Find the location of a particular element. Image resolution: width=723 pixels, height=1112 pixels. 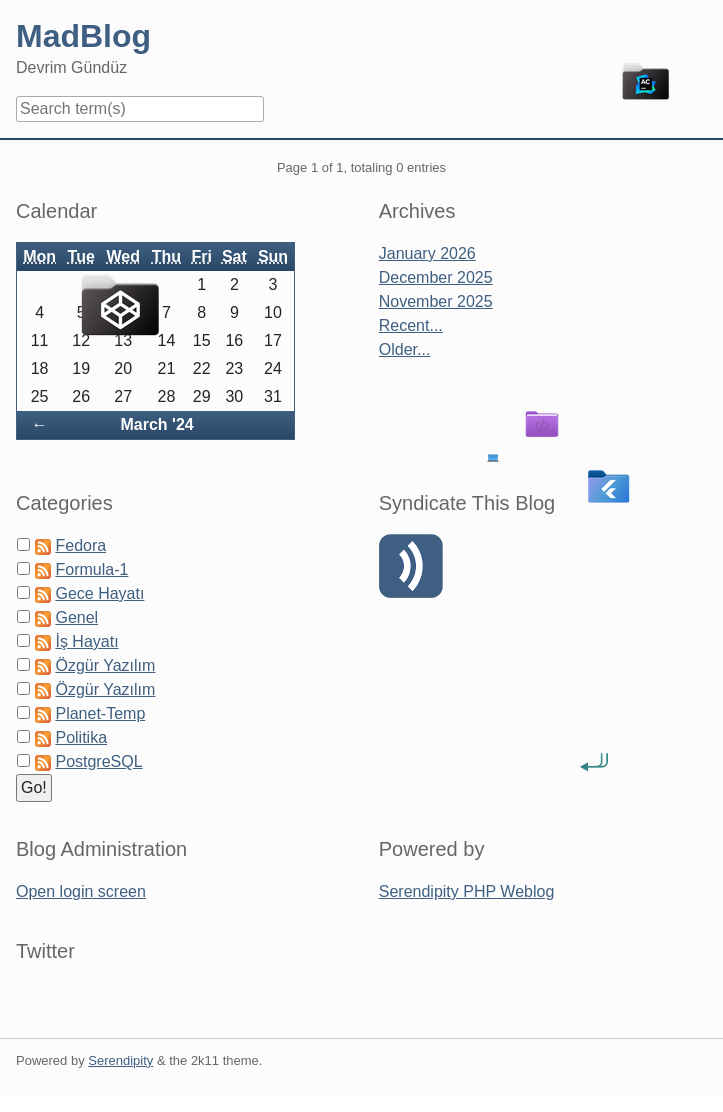

open CodePen projects folder is located at coordinates (120, 307).